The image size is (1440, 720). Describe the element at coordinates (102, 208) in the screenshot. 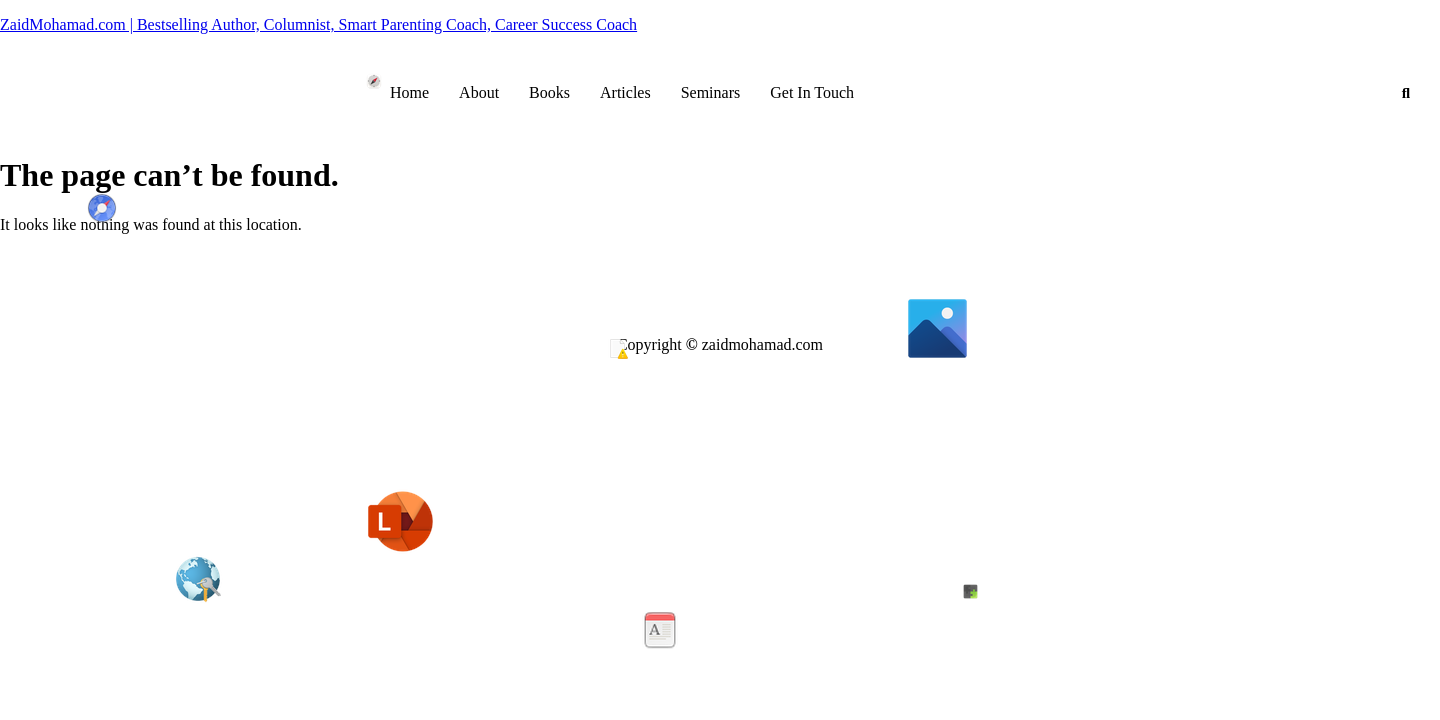

I see `open the web browser` at that location.